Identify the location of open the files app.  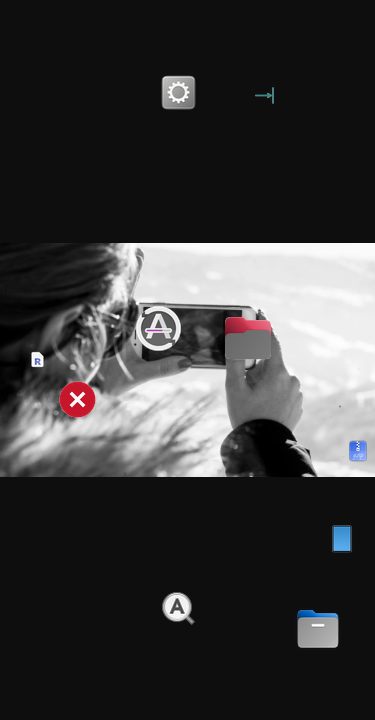
(318, 629).